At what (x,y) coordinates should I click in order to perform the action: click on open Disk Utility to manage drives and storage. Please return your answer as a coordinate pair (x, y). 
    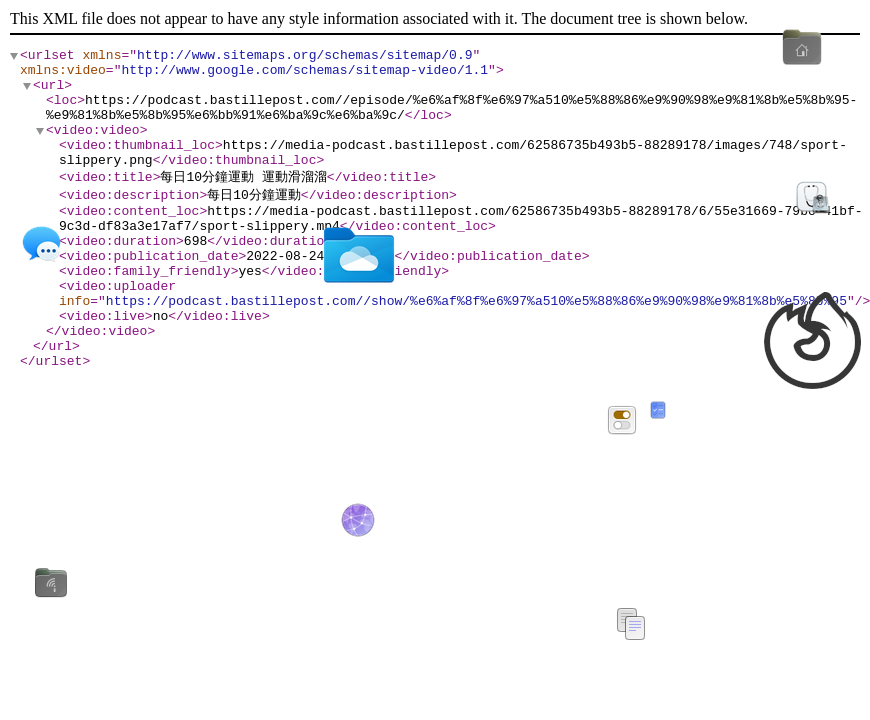
    Looking at the image, I should click on (811, 196).